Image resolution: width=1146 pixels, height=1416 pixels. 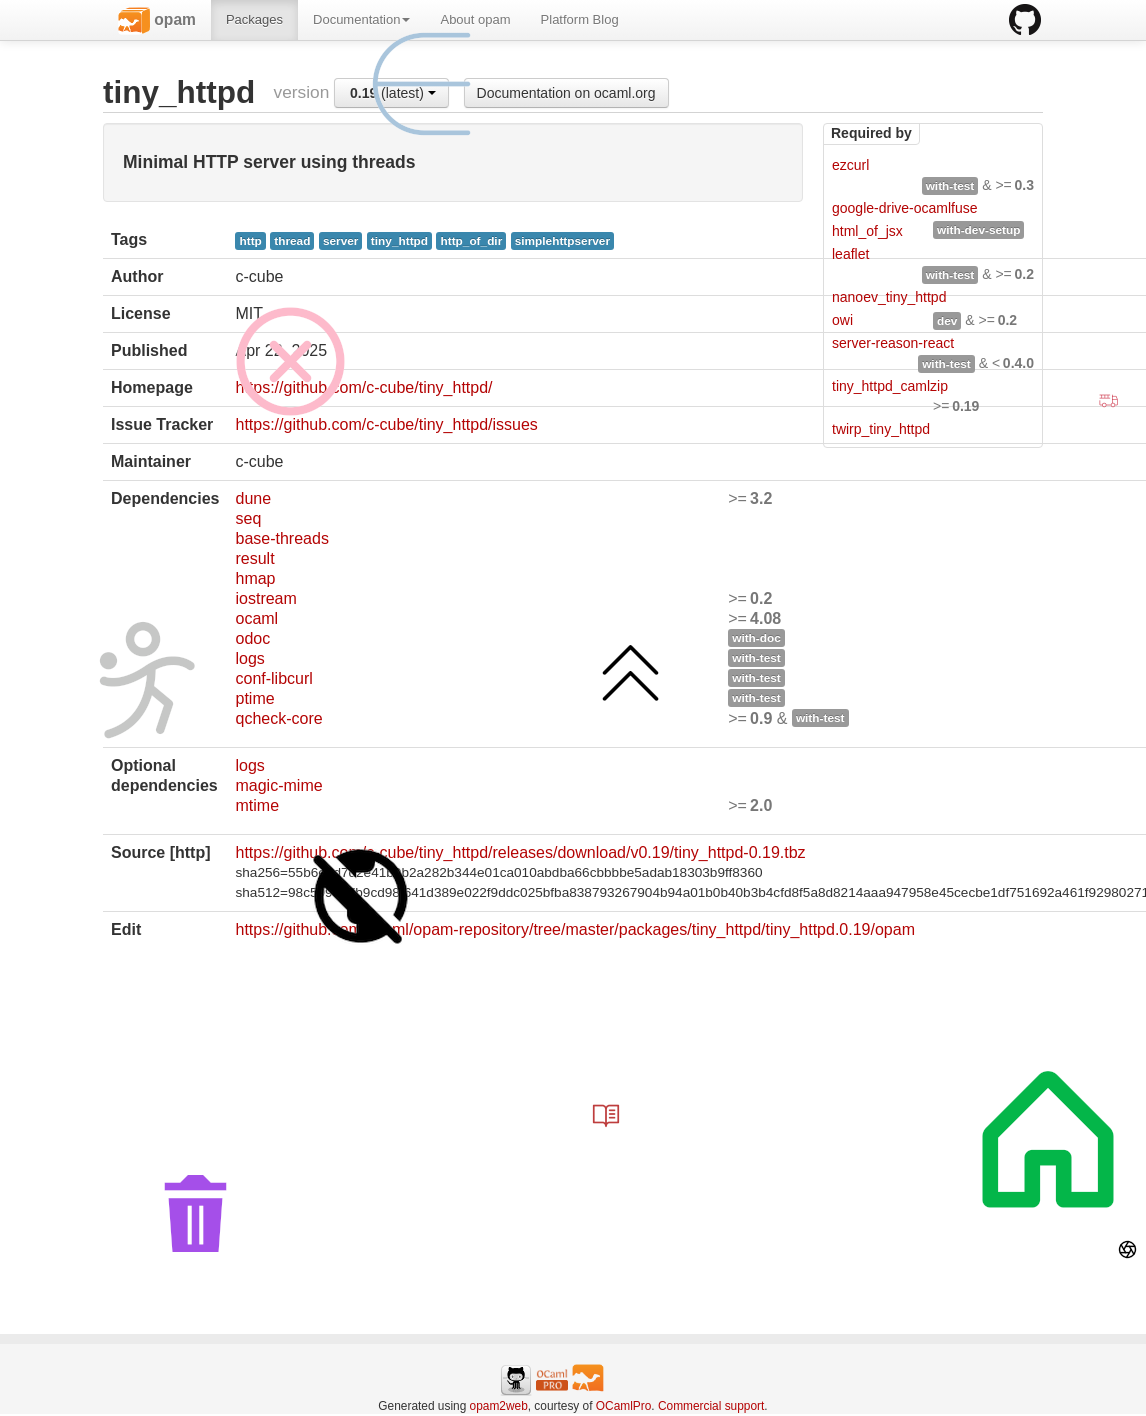 I want to click on navigate to home screen, so click(x=1048, y=1142).